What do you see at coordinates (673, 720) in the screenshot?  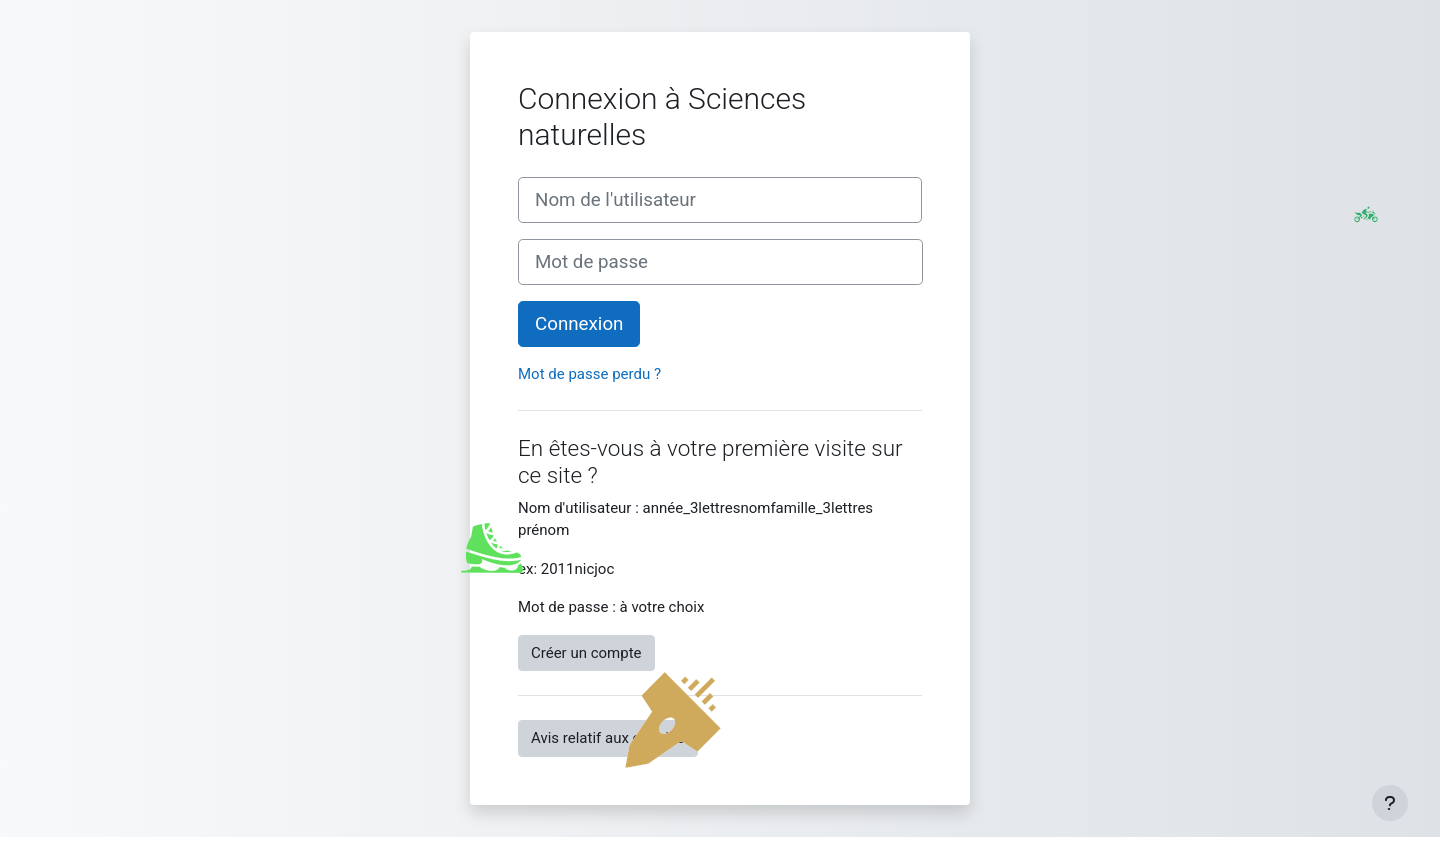 I see `select heavy fighter class or unit` at bounding box center [673, 720].